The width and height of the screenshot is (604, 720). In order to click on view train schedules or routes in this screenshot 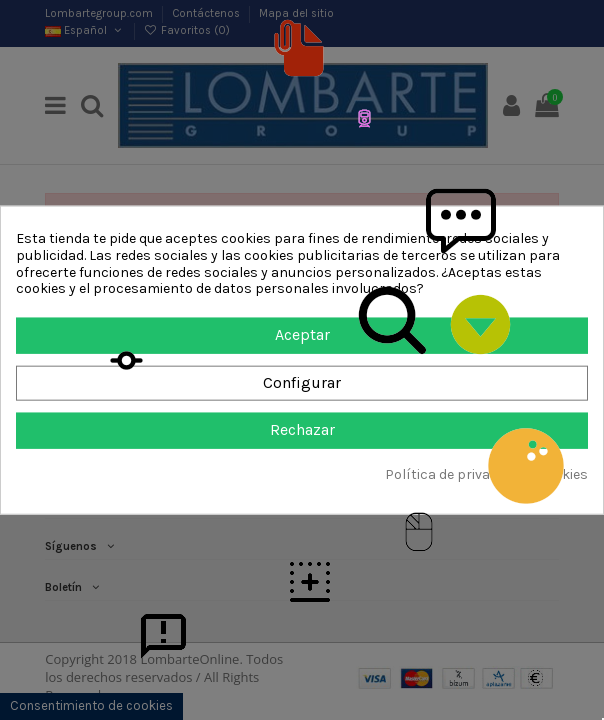, I will do `click(364, 118)`.